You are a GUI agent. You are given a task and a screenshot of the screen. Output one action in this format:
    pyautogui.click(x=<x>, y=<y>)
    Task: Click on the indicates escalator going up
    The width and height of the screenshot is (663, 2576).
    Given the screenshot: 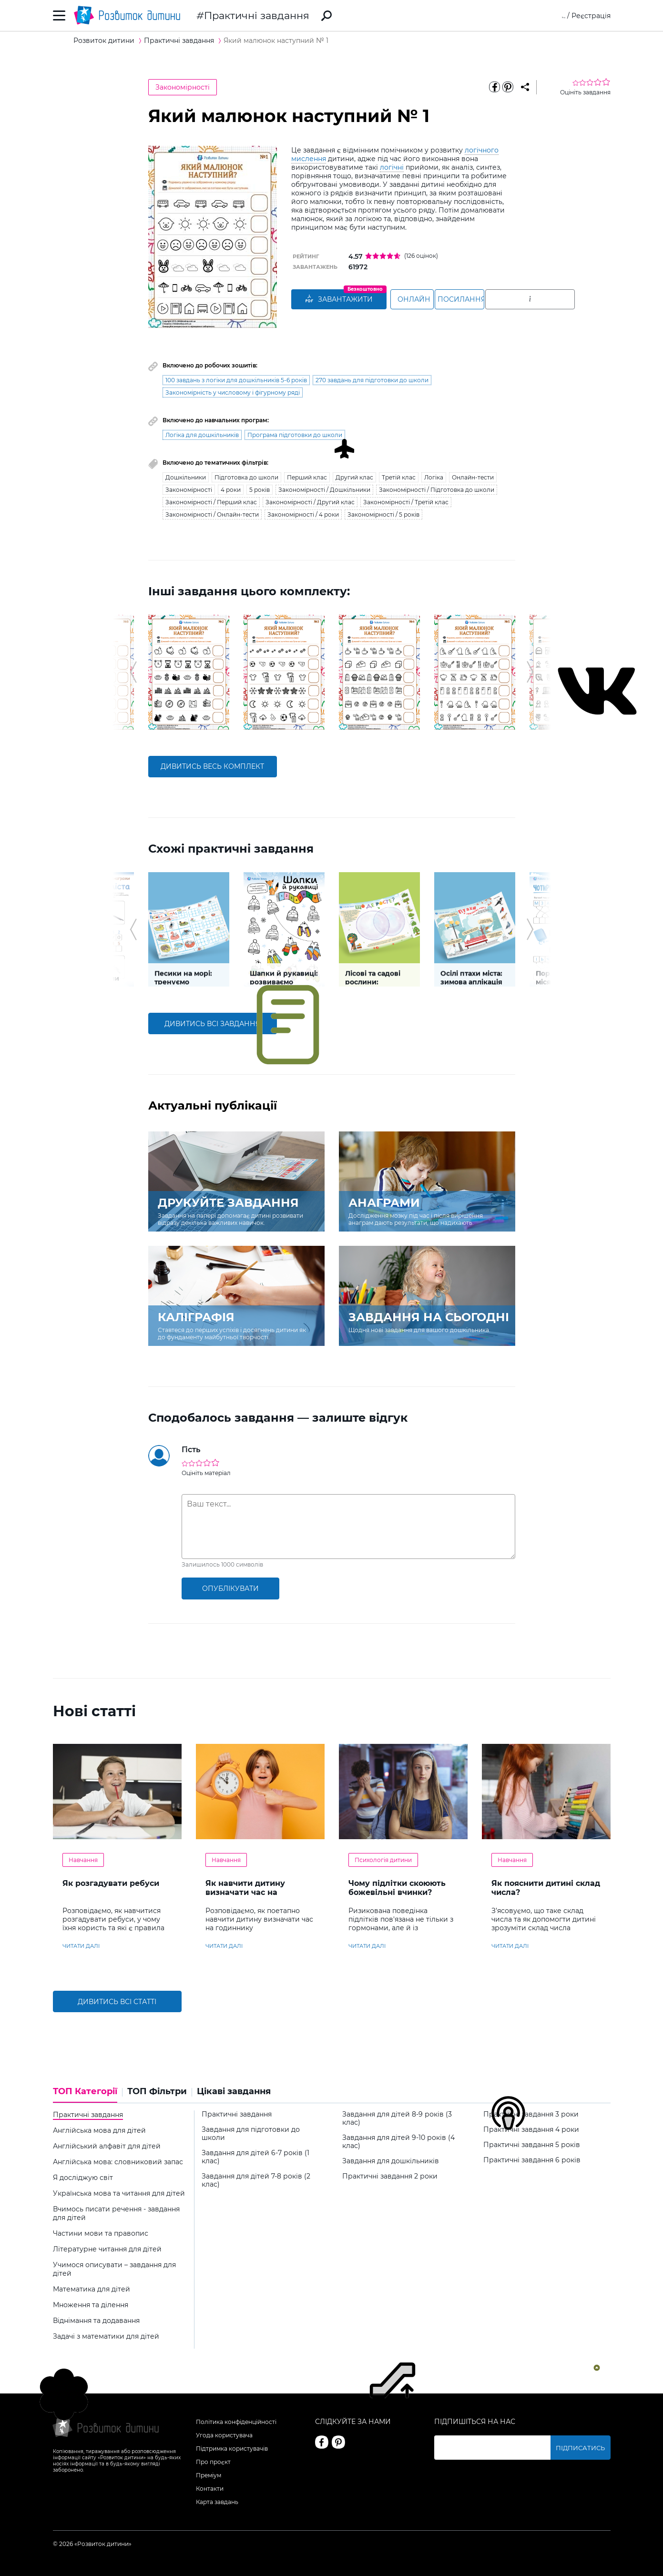 What is the action you would take?
    pyautogui.click(x=392, y=2380)
    